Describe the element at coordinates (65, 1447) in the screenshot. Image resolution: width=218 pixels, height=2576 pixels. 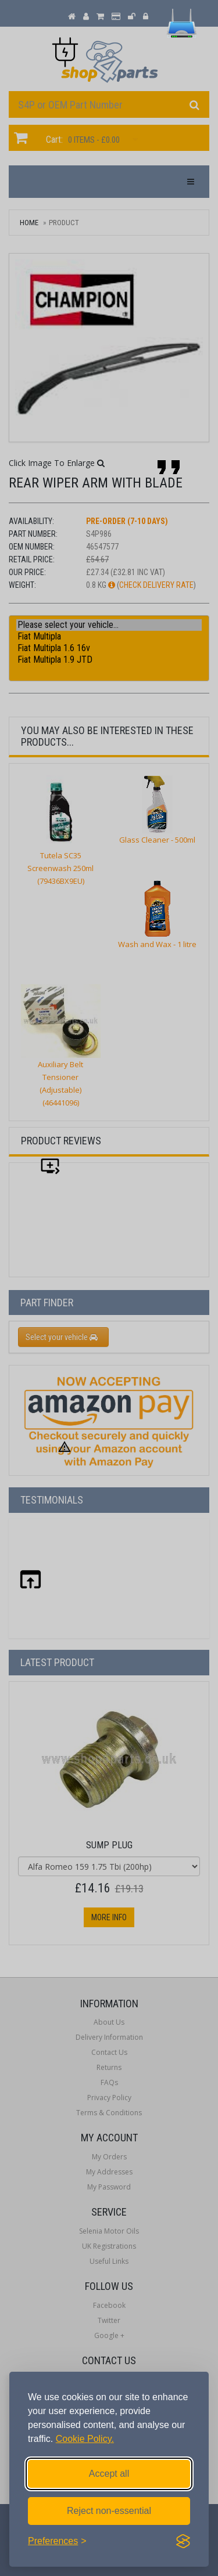
I see `indicates a warning or potential issue` at that location.